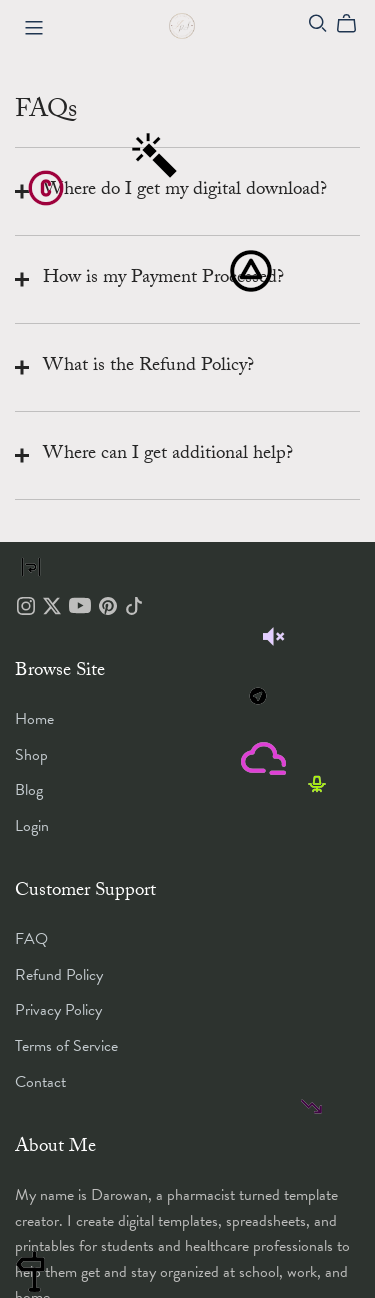  I want to click on mute audio or sound, so click(274, 636).